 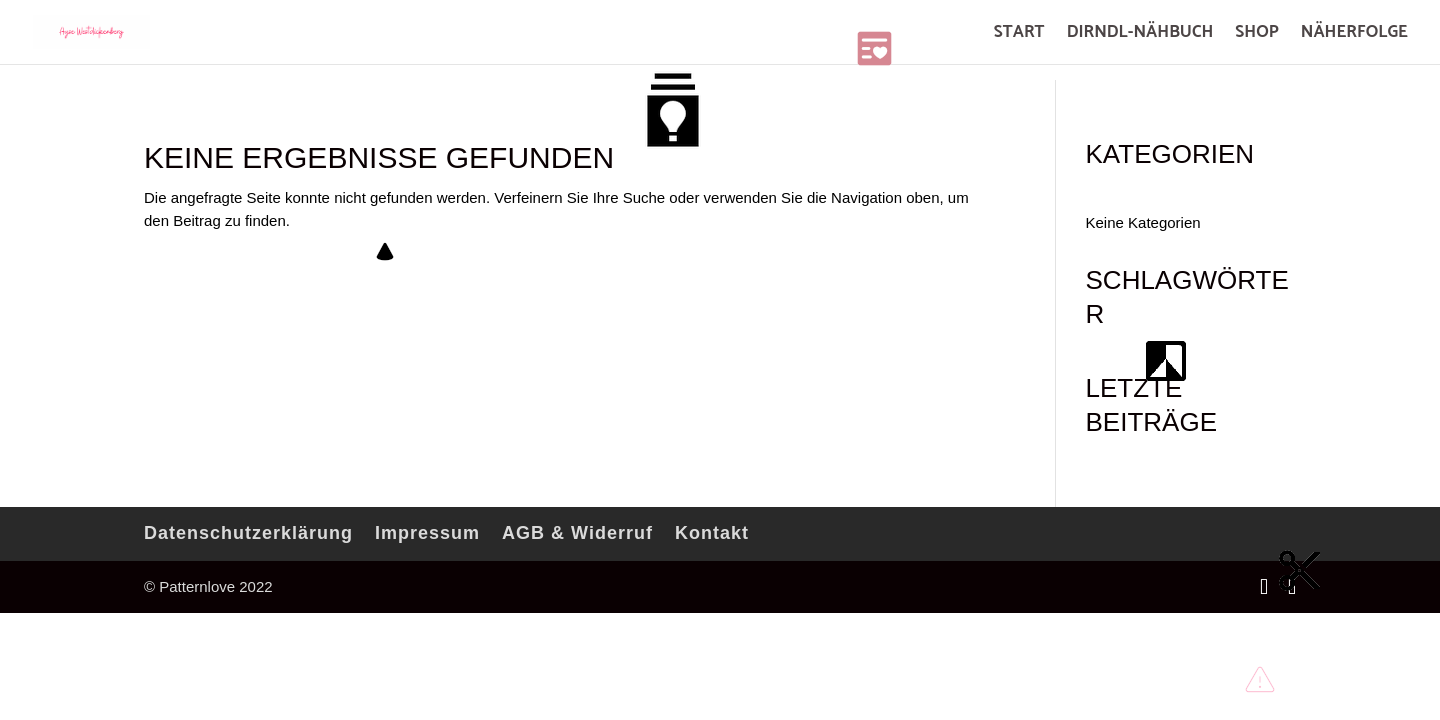 What do you see at coordinates (874, 48) in the screenshot?
I see `view your favorites list` at bounding box center [874, 48].